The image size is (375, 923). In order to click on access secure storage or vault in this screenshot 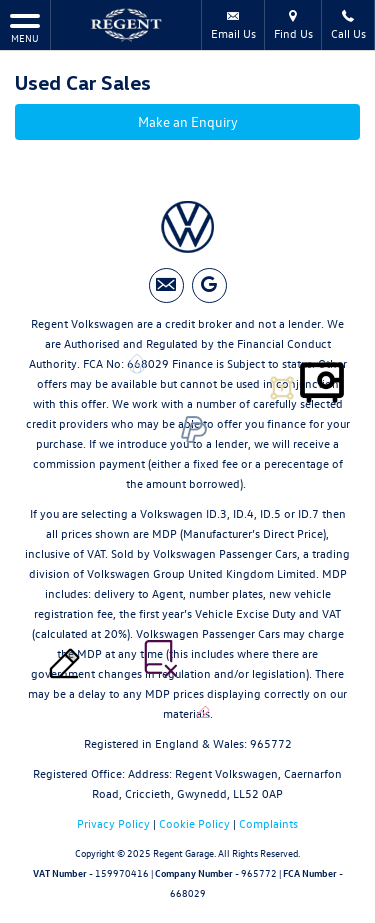, I will do `click(322, 381)`.